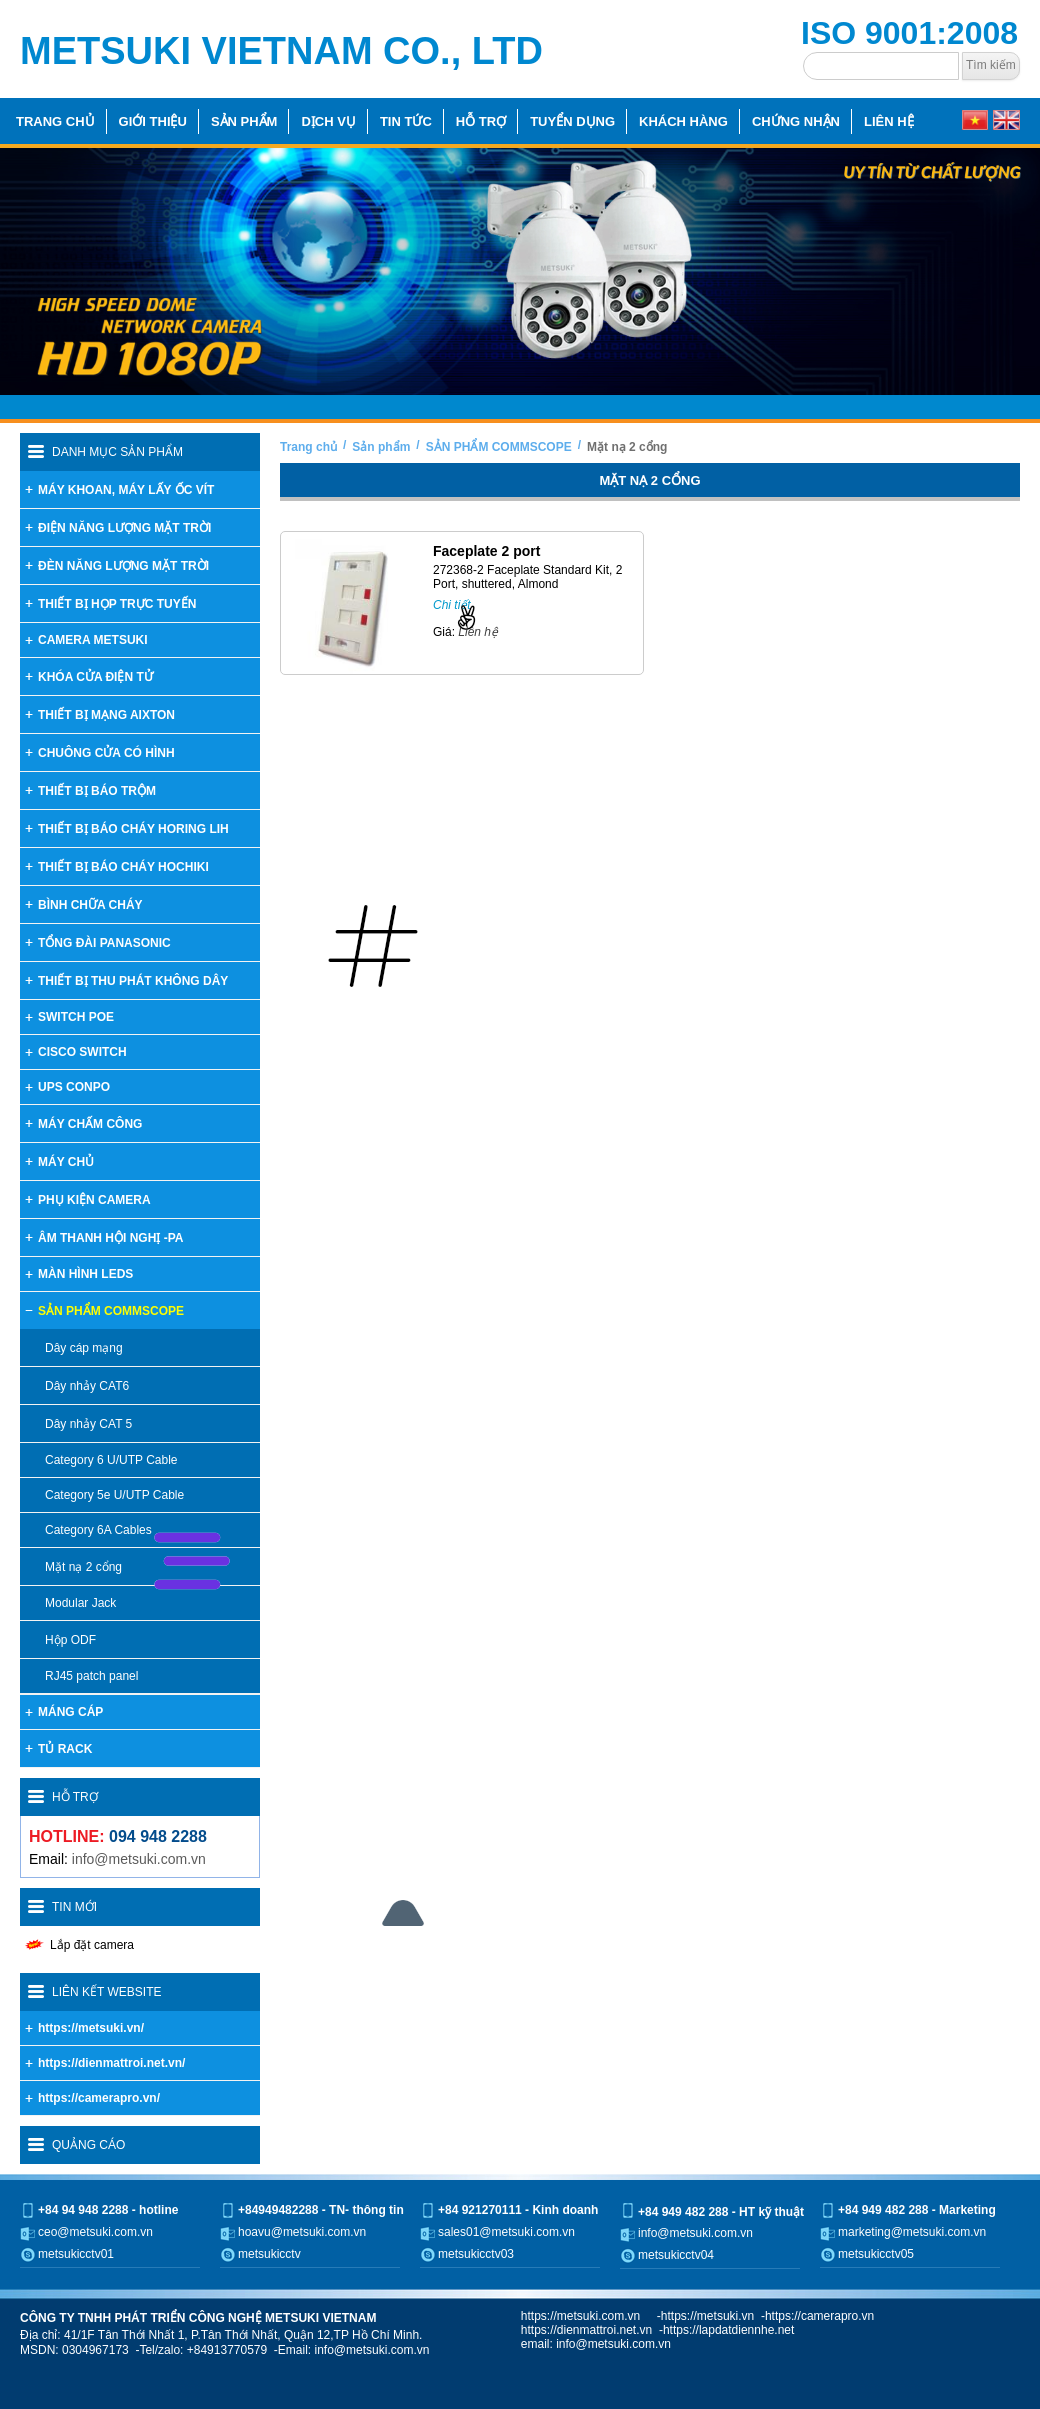  What do you see at coordinates (403, 1913) in the screenshot?
I see `indicates a mound or hill terrain feature` at bounding box center [403, 1913].